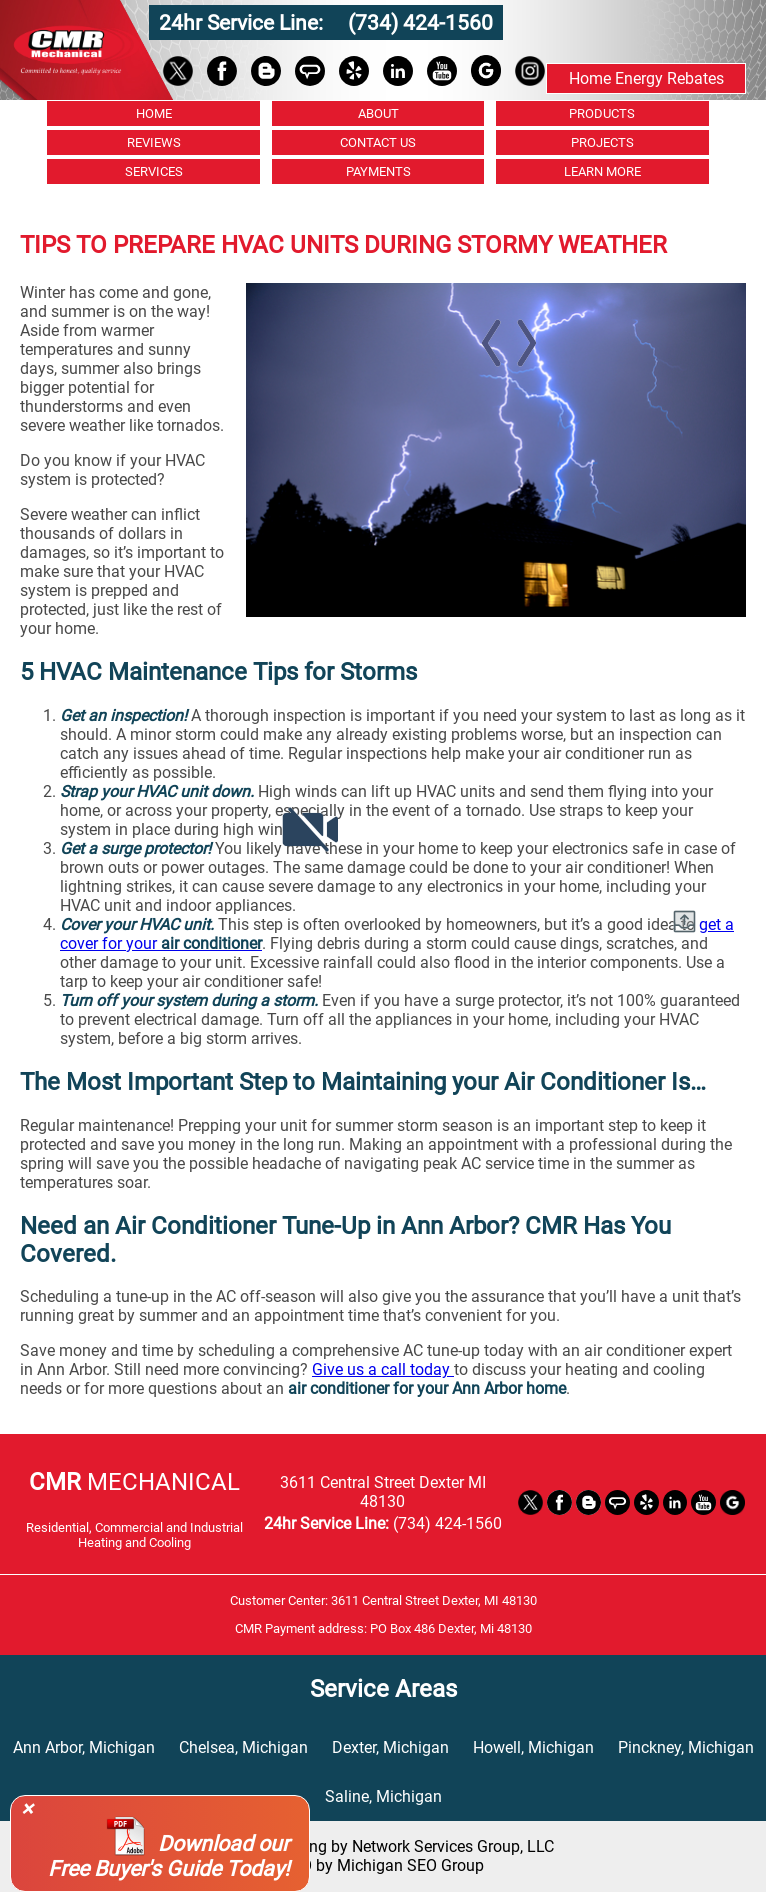  Describe the element at coordinates (308, 829) in the screenshot. I see `camera is off or disabled` at that location.